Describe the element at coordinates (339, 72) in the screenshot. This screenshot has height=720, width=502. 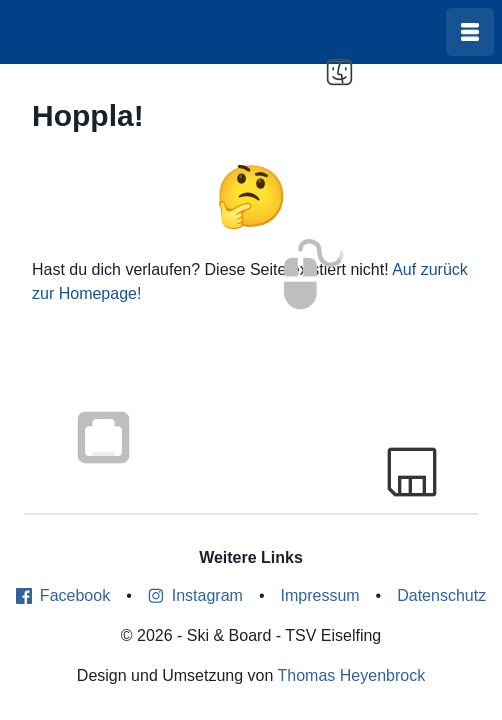
I see `open file manager` at that location.